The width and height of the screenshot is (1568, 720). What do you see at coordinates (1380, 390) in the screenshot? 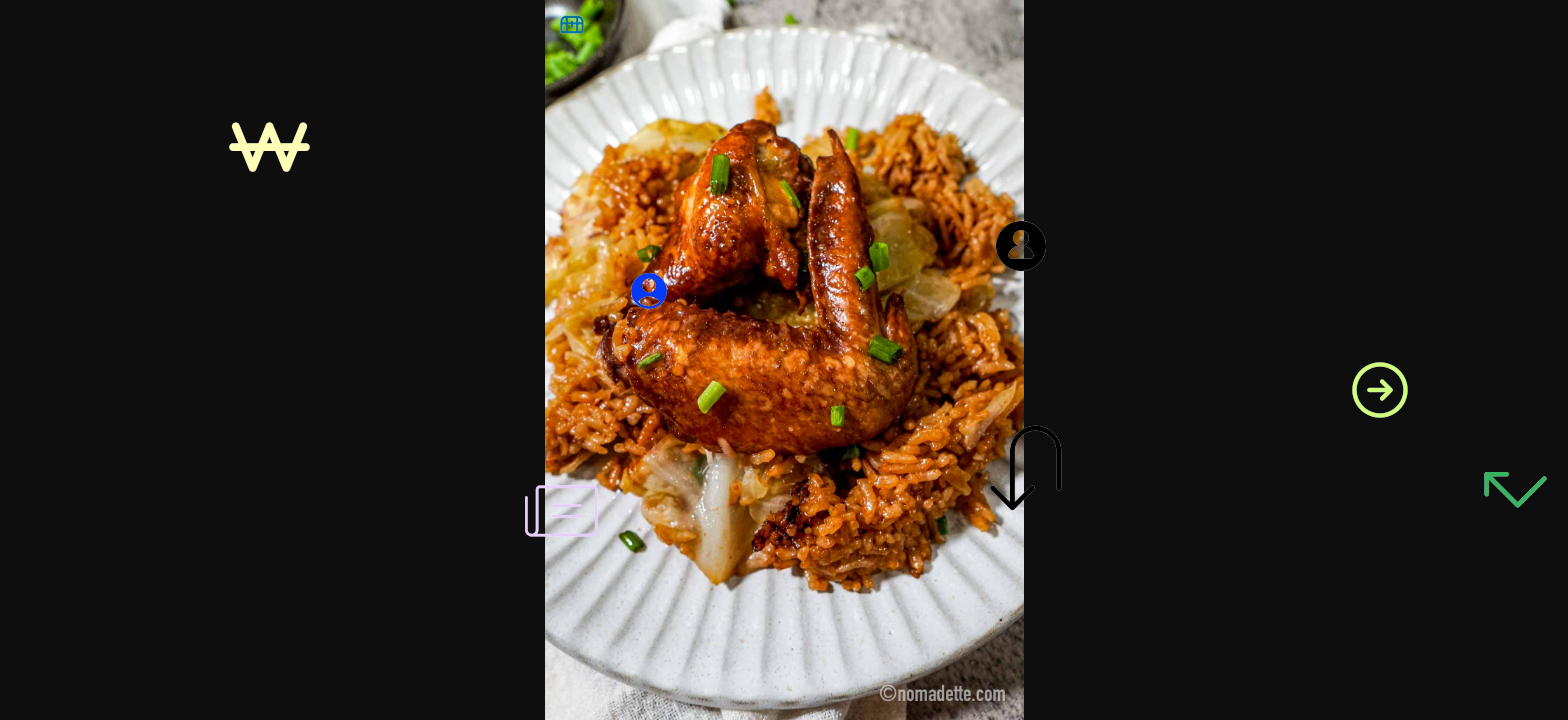
I see `proceed to the next step` at bounding box center [1380, 390].